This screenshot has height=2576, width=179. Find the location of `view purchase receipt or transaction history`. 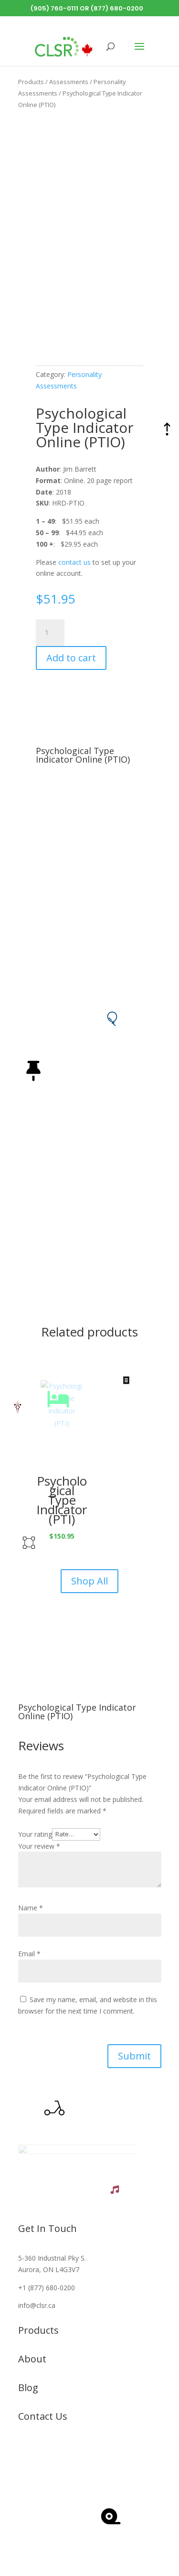

view purchase receipt or transaction history is located at coordinates (126, 1380).